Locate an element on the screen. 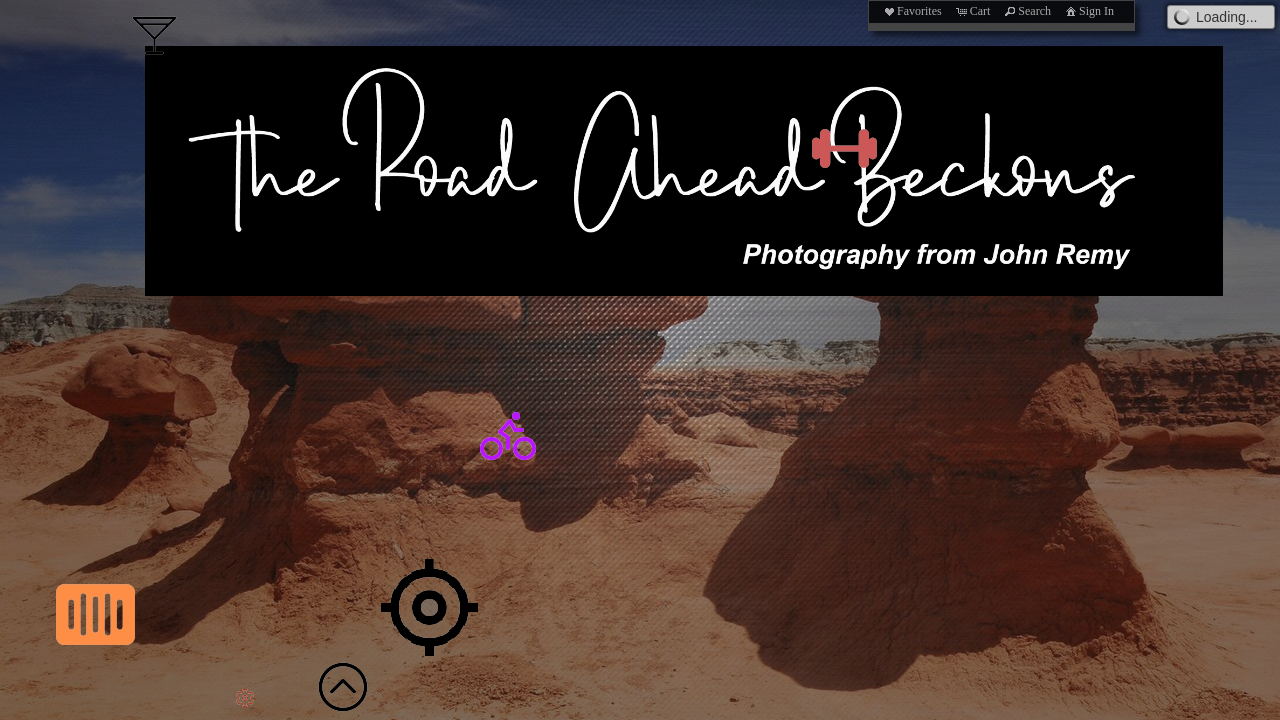 The image size is (1280, 720). access app settings is located at coordinates (245, 698).